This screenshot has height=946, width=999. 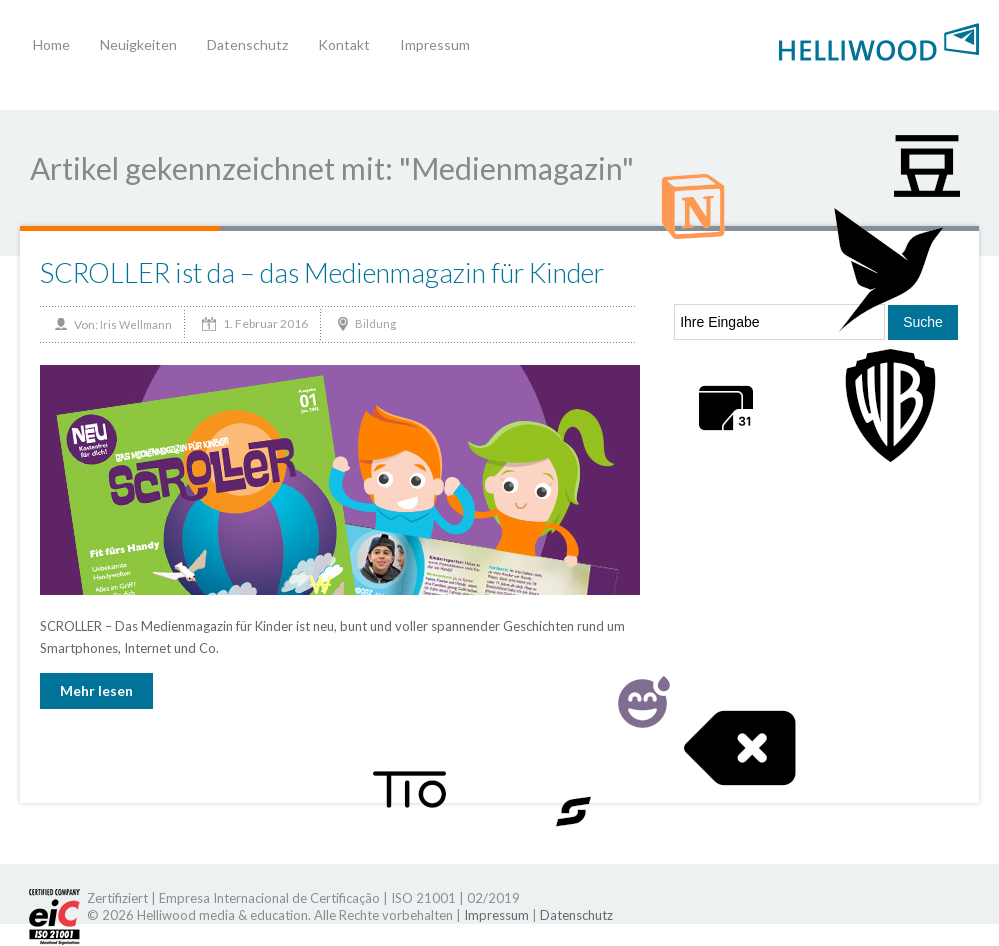 I want to click on indicates south korean won currency, so click(x=320, y=584).